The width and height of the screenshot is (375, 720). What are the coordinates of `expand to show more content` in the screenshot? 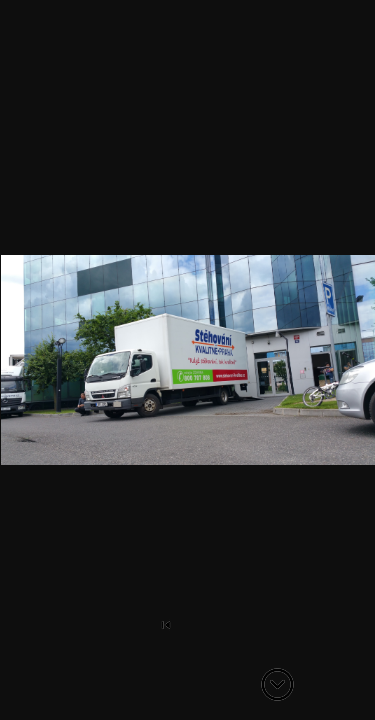 It's located at (277, 684).